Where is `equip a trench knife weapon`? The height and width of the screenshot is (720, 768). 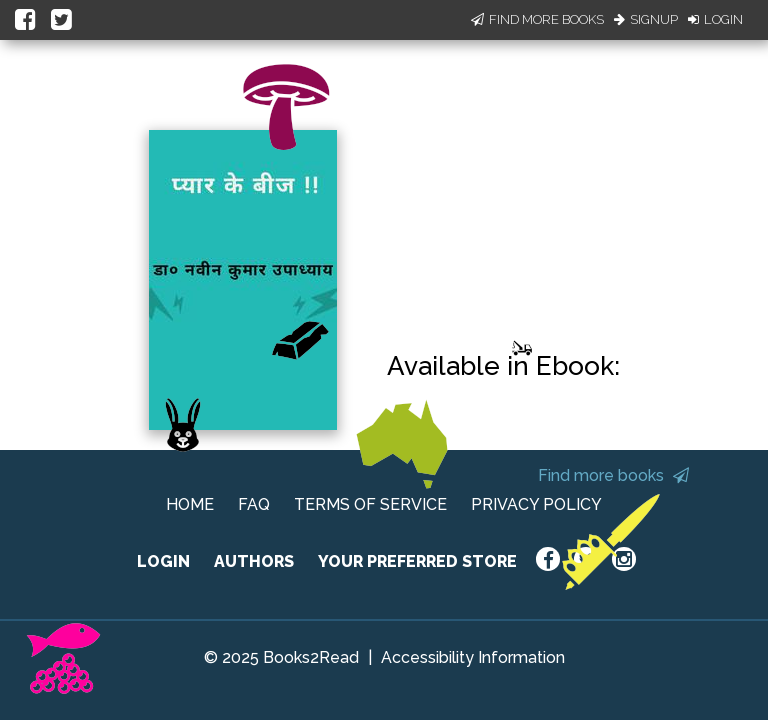
equip a trench knife weapon is located at coordinates (611, 542).